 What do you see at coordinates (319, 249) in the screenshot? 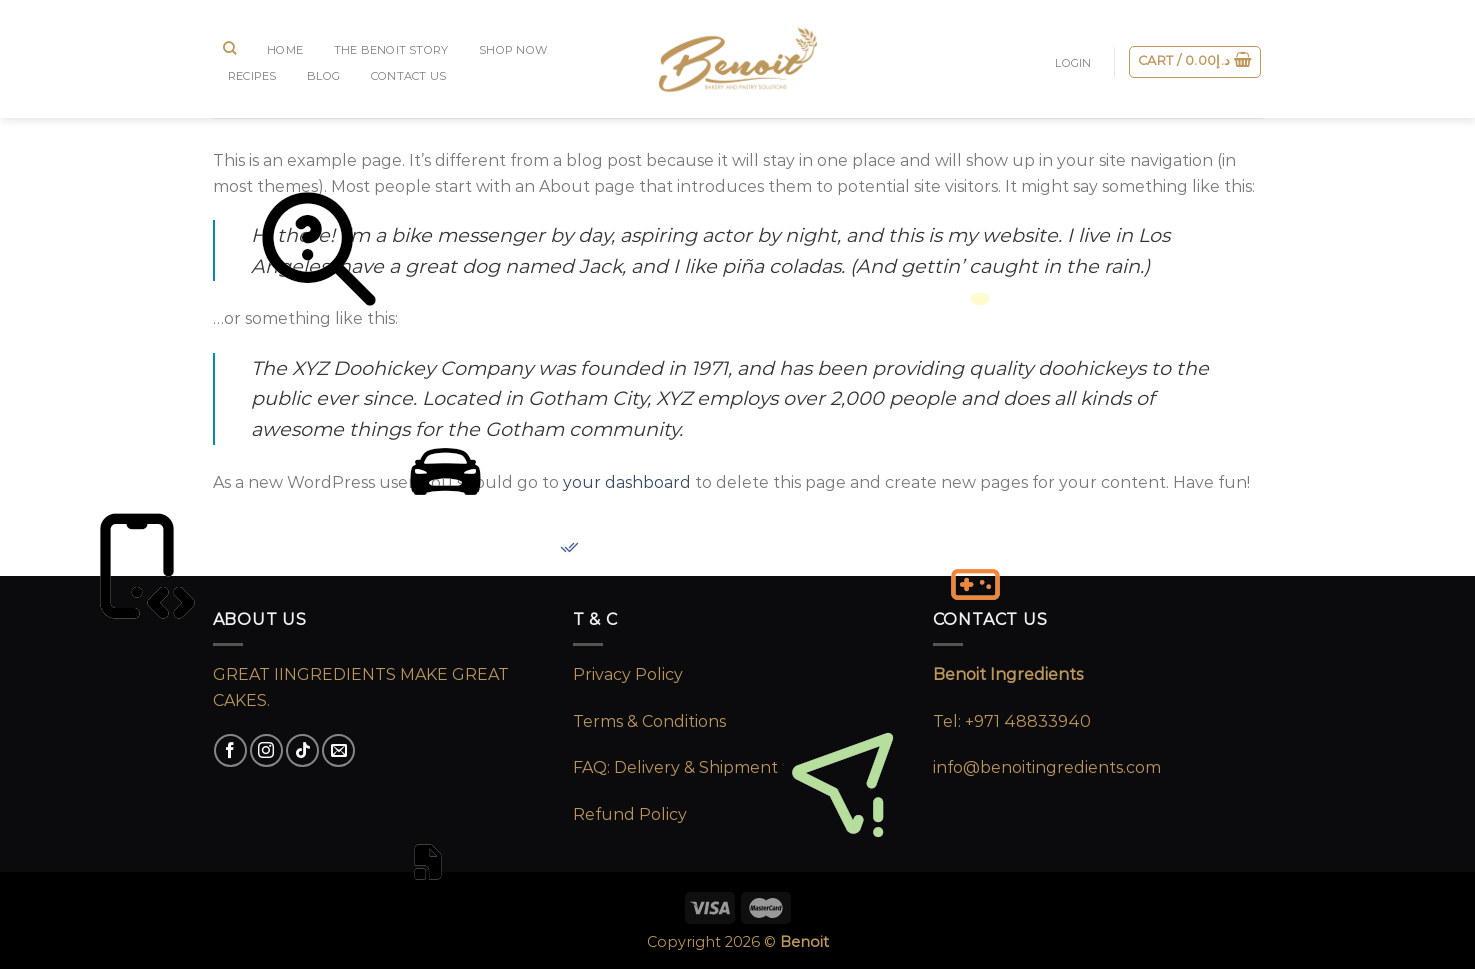
I see `search help or FAQ` at bounding box center [319, 249].